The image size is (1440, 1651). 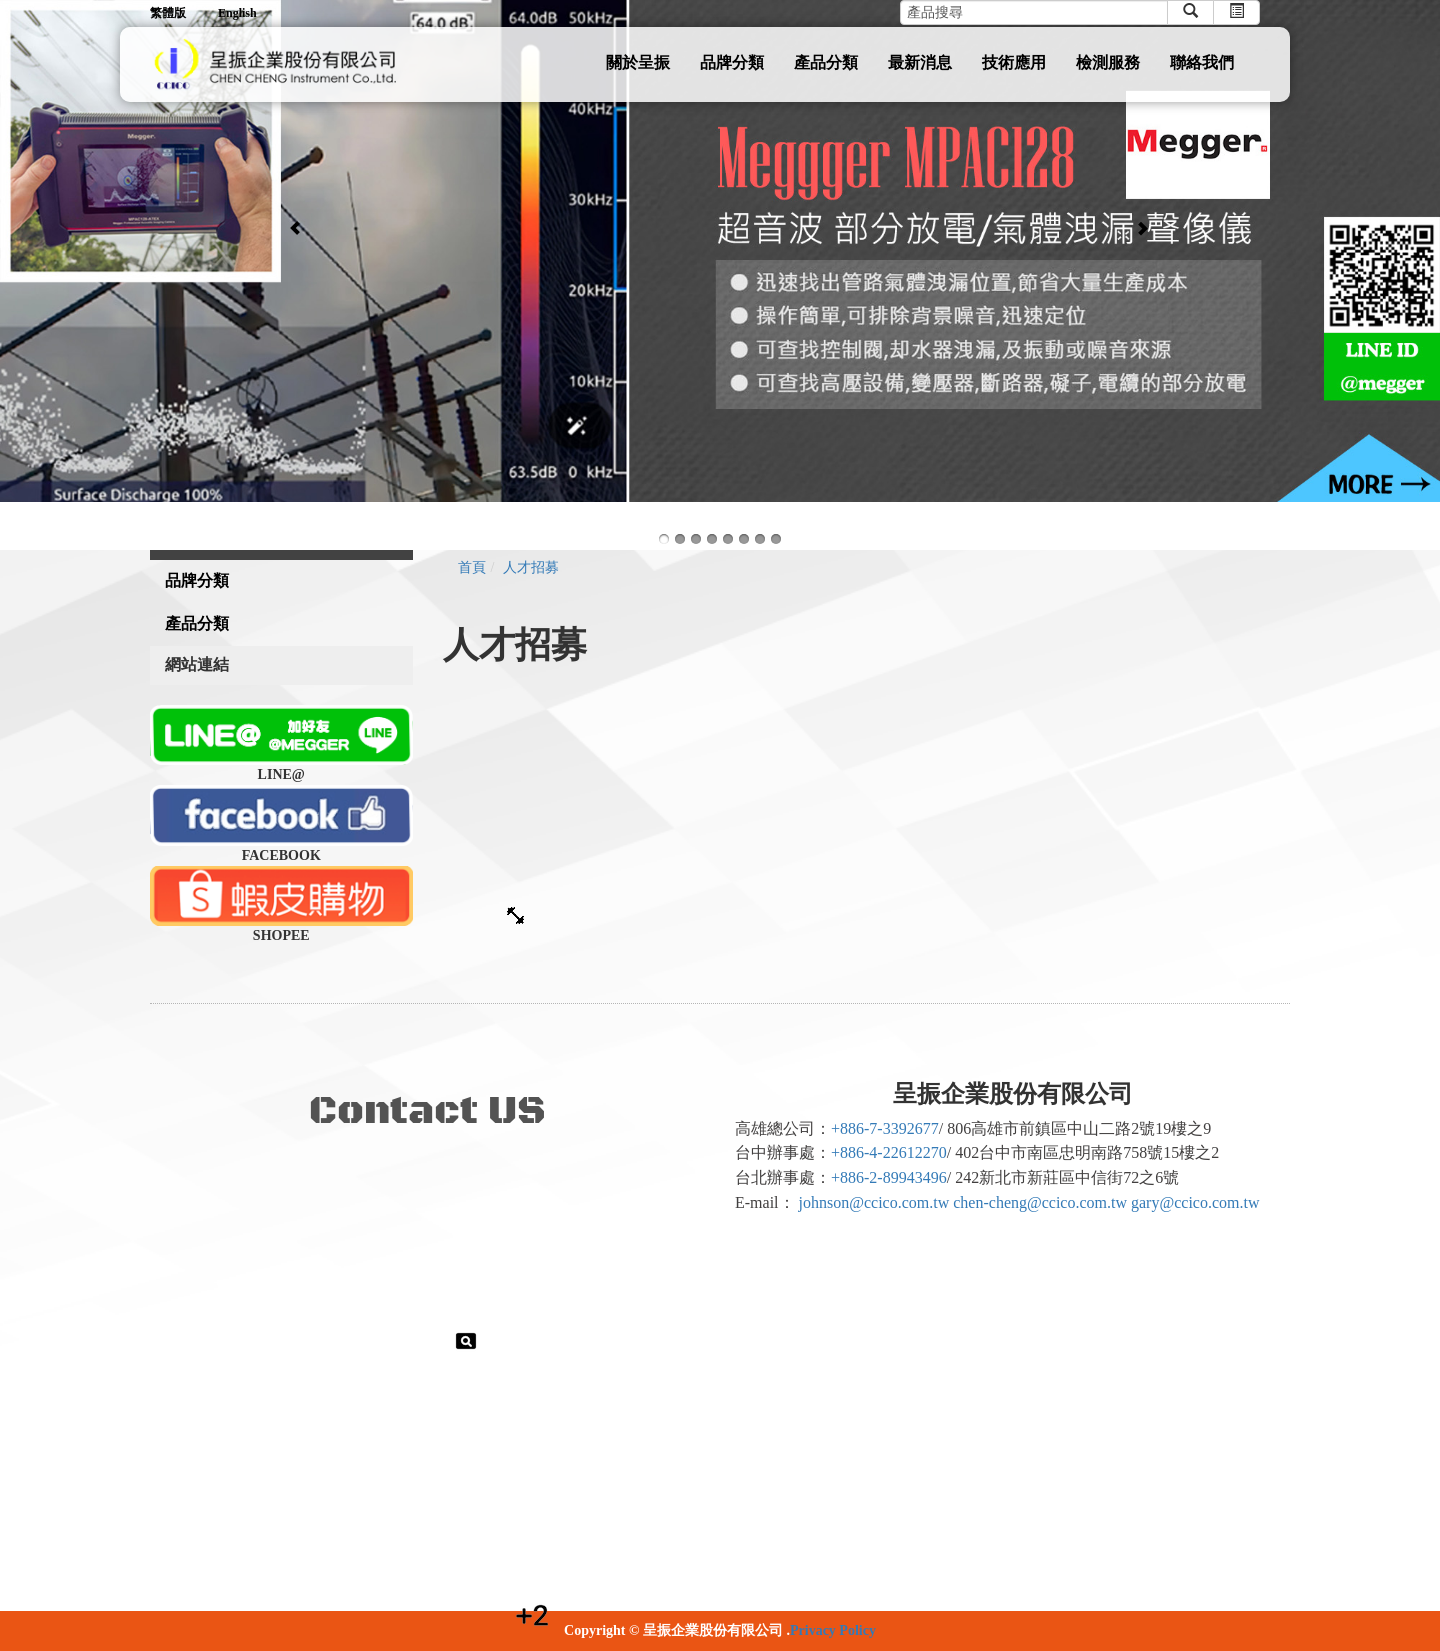 I want to click on increase exposure by 2 stops, so click(x=532, y=1616).